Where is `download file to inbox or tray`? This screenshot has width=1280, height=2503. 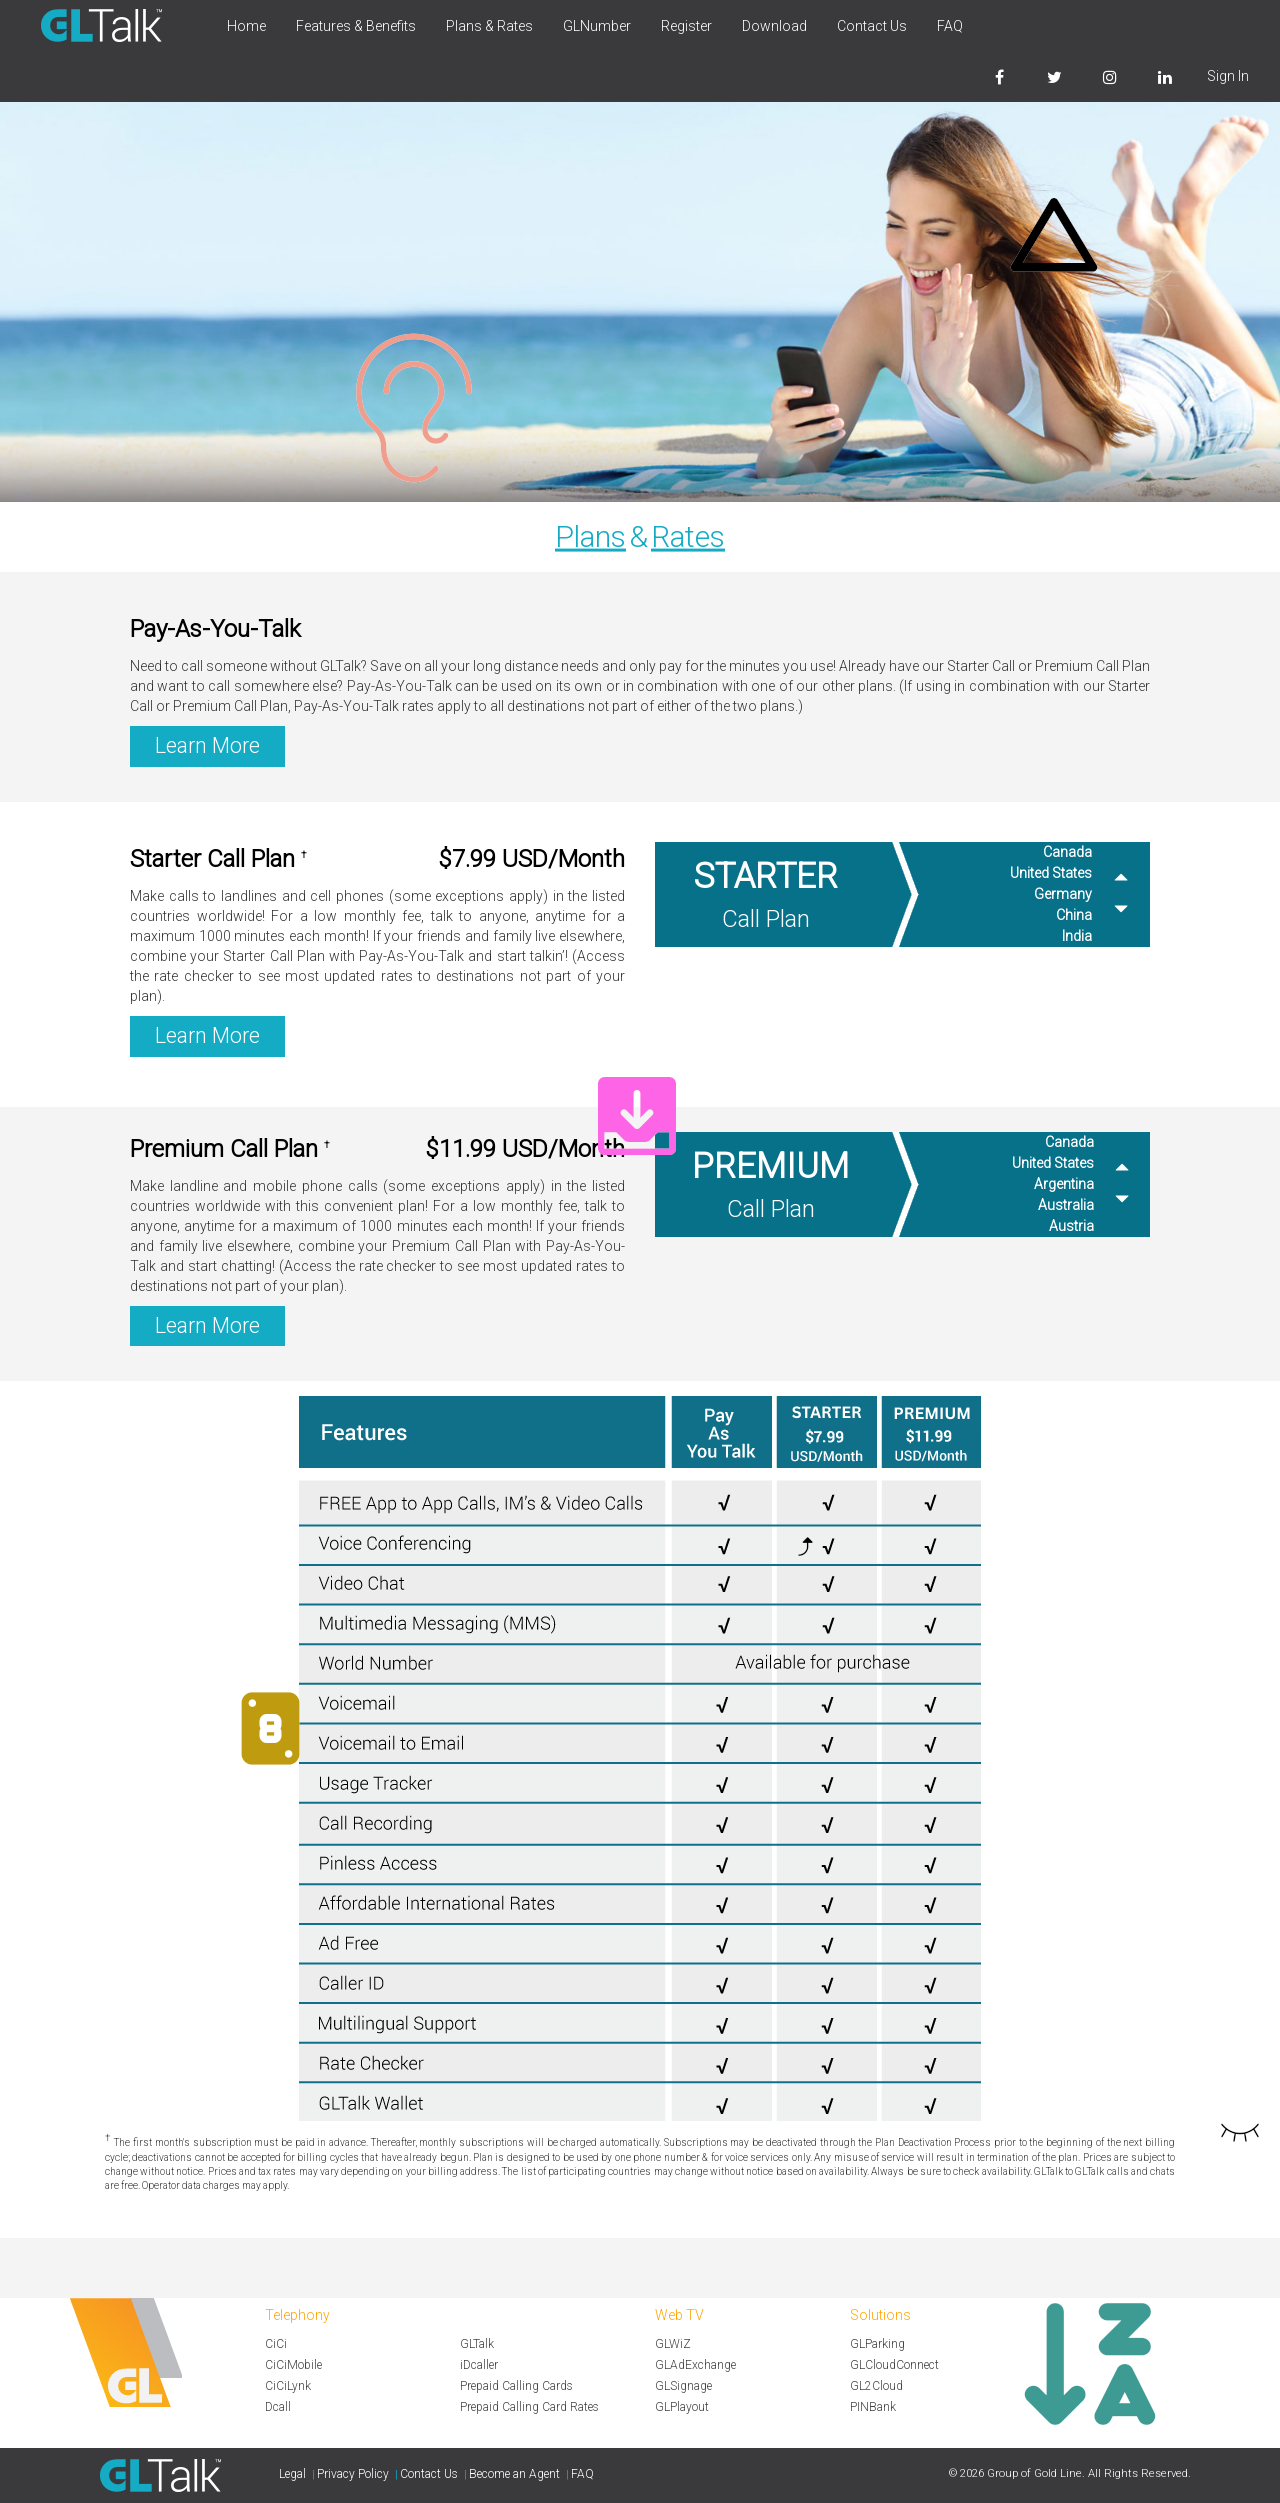 download file to inbox or tray is located at coordinates (637, 1116).